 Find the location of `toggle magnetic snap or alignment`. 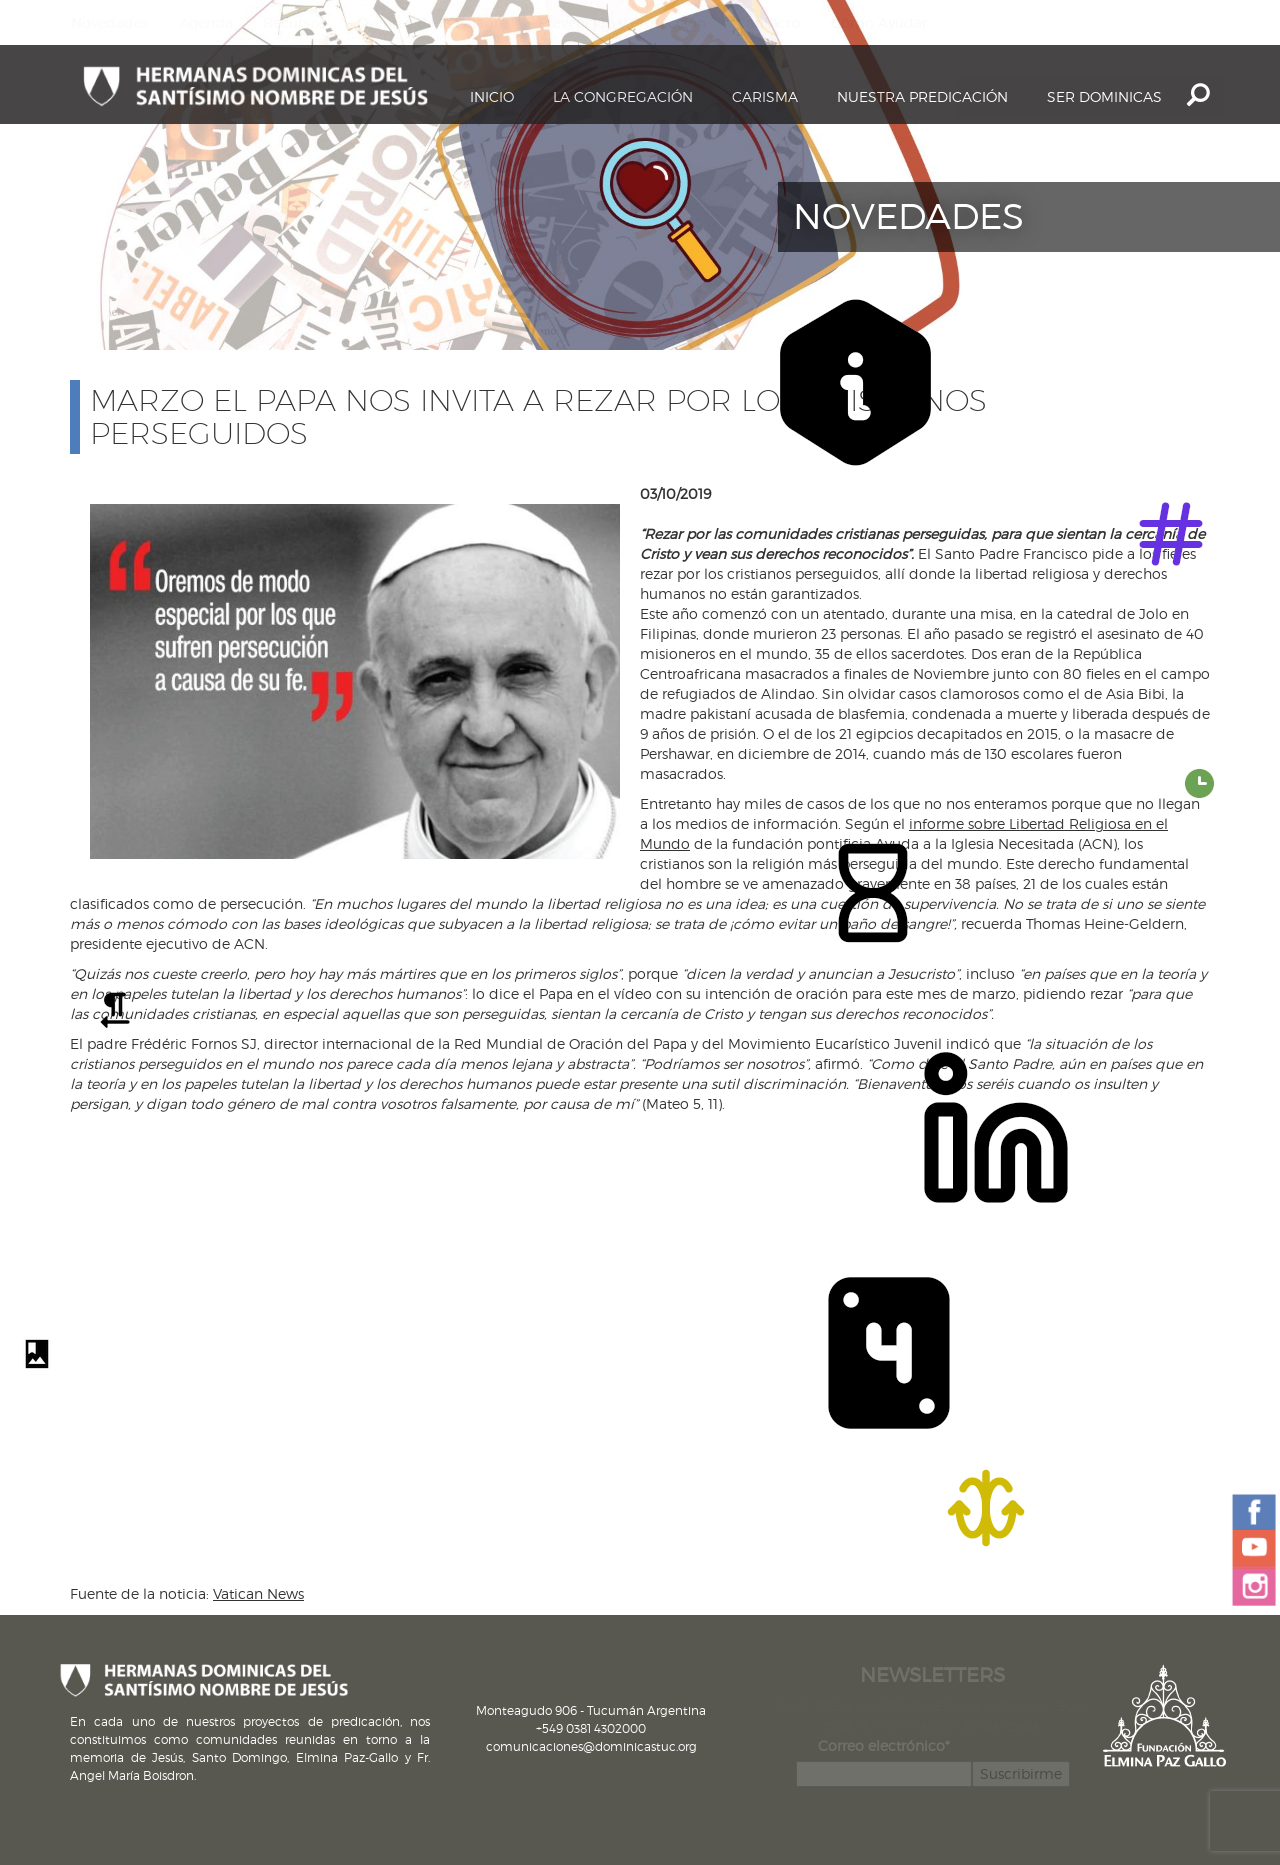

toggle magnetic snap or alignment is located at coordinates (986, 1508).